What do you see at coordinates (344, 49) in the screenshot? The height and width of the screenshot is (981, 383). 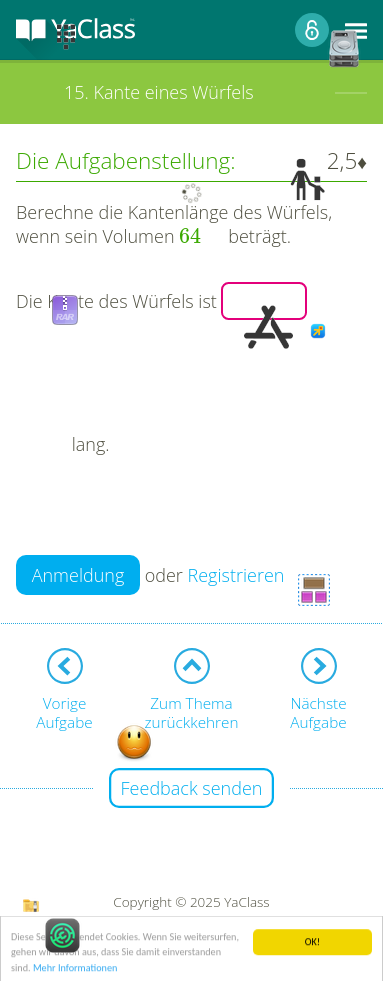 I see `access multiple connected storage drives` at bounding box center [344, 49].